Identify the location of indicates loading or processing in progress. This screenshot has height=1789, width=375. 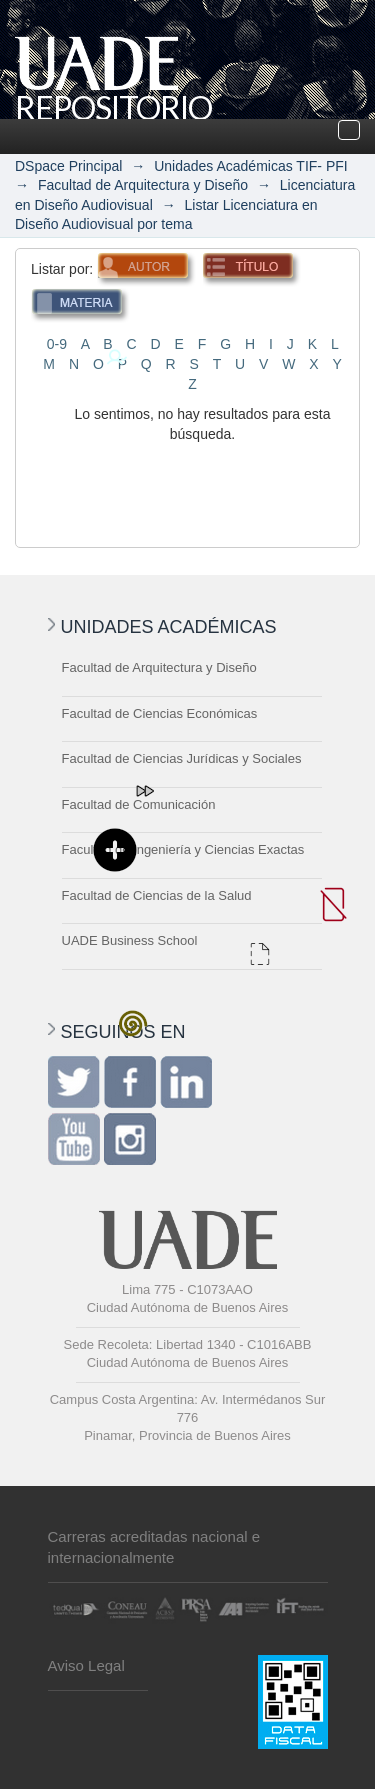
(132, 1024).